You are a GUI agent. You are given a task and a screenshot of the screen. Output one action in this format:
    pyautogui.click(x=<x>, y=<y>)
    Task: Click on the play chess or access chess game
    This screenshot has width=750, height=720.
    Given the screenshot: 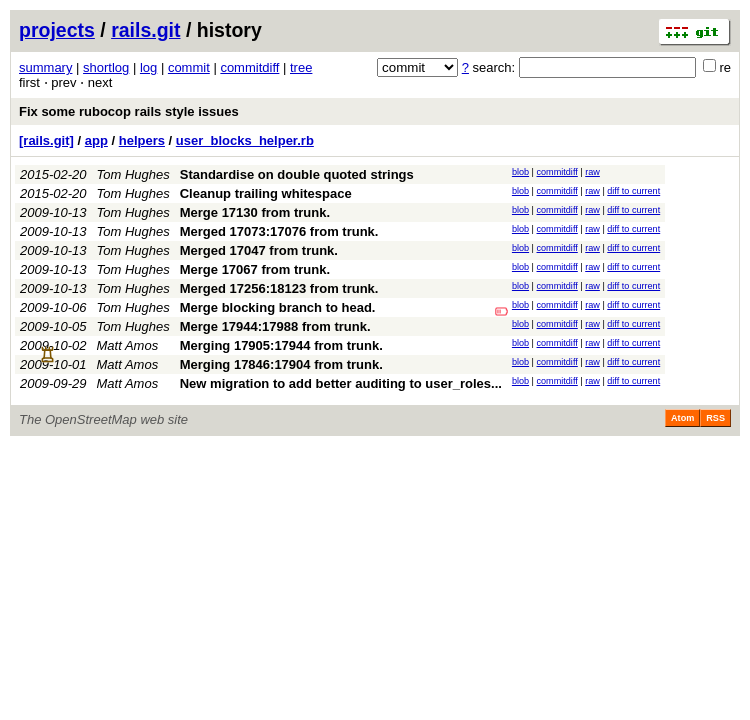 What is the action you would take?
    pyautogui.click(x=47, y=354)
    